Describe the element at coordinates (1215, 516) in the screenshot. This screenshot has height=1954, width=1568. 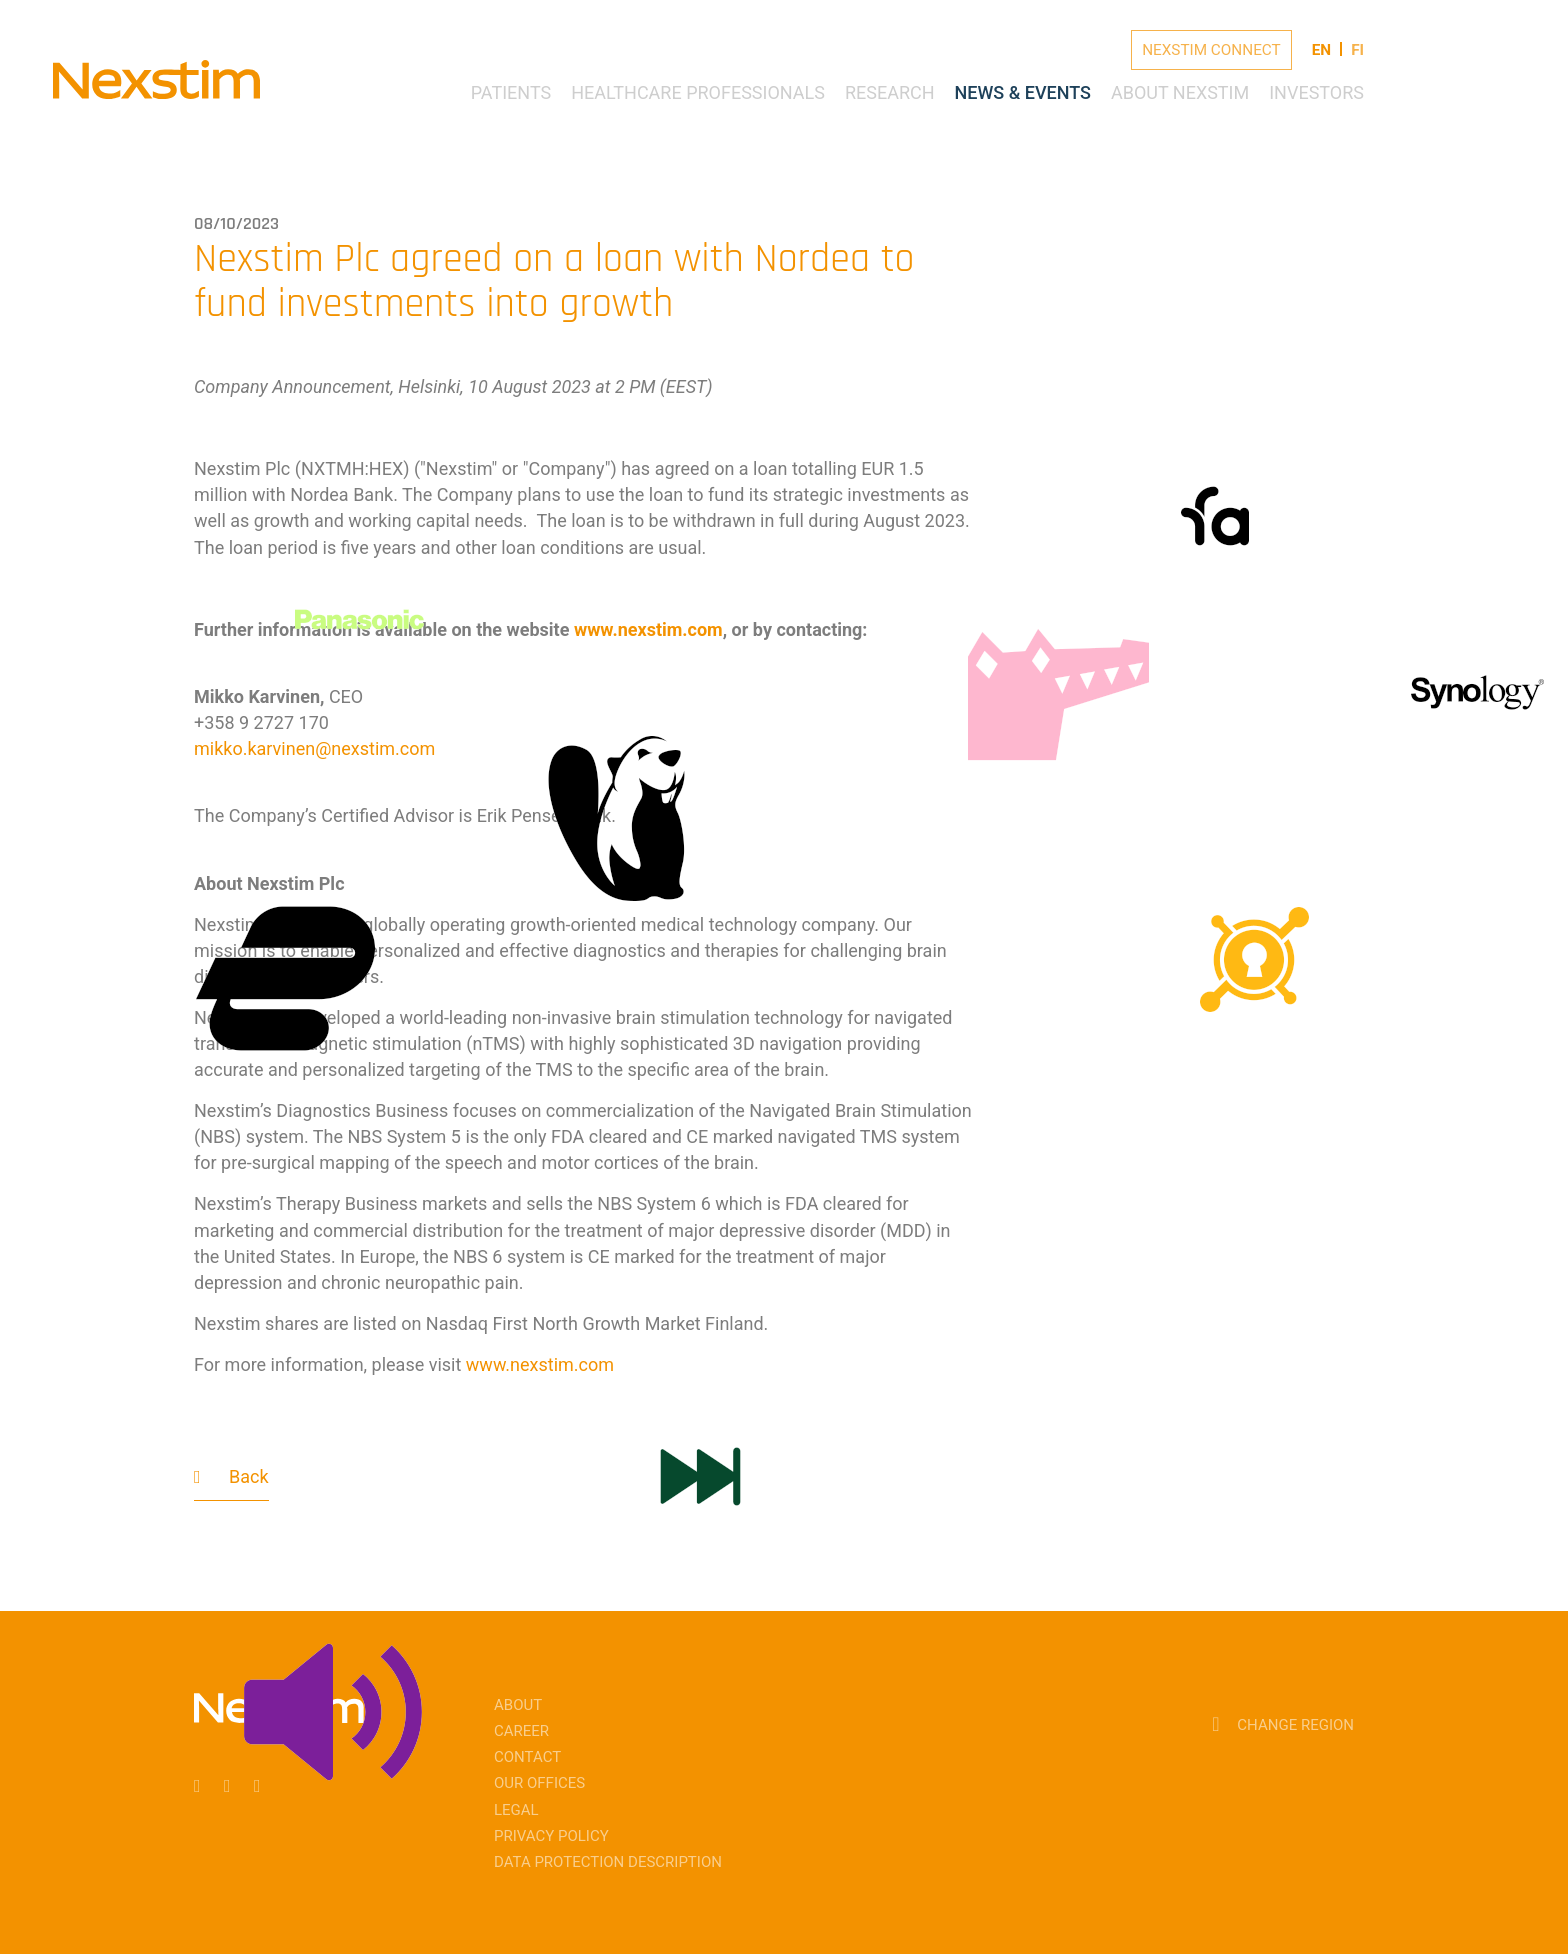
I see `open Favro project management app` at that location.